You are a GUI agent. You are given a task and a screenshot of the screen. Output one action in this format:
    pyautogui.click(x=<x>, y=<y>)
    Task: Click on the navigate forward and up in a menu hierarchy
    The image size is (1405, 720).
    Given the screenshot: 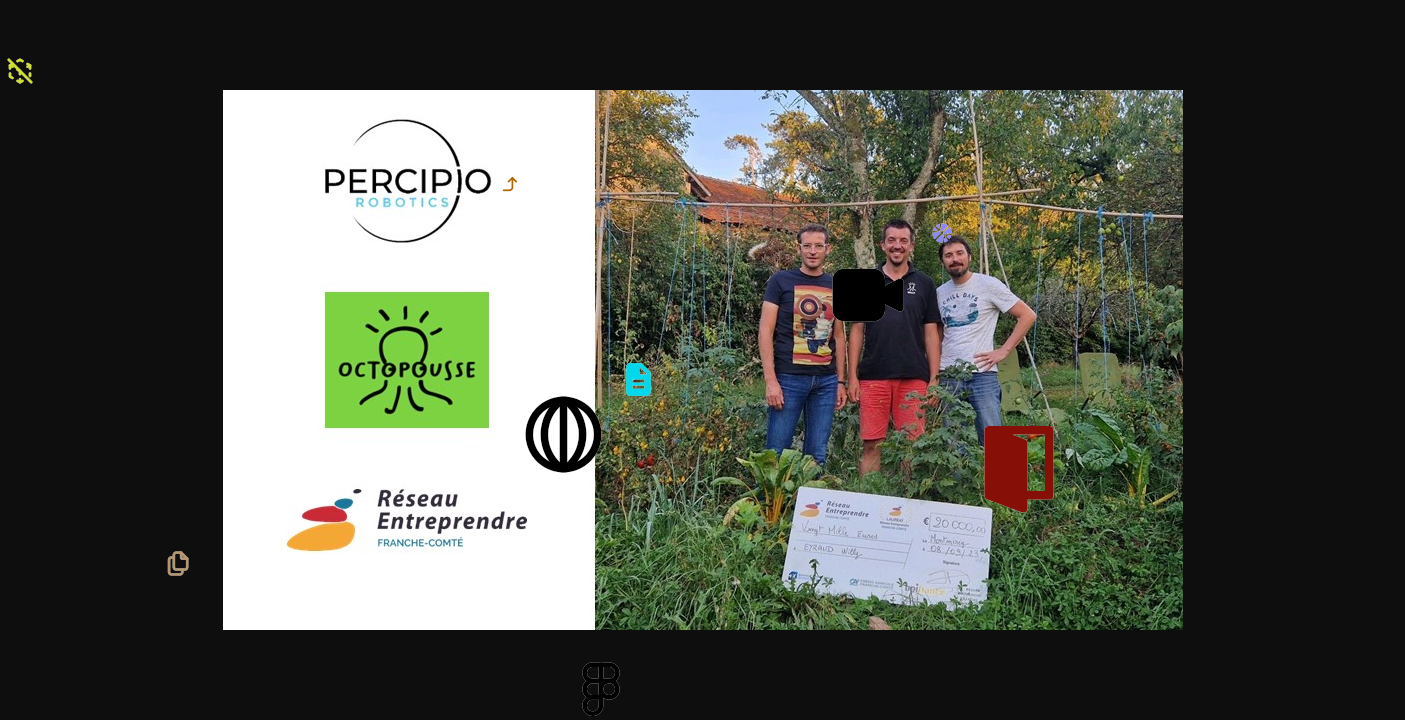 What is the action you would take?
    pyautogui.click(x=509, y=184)
    